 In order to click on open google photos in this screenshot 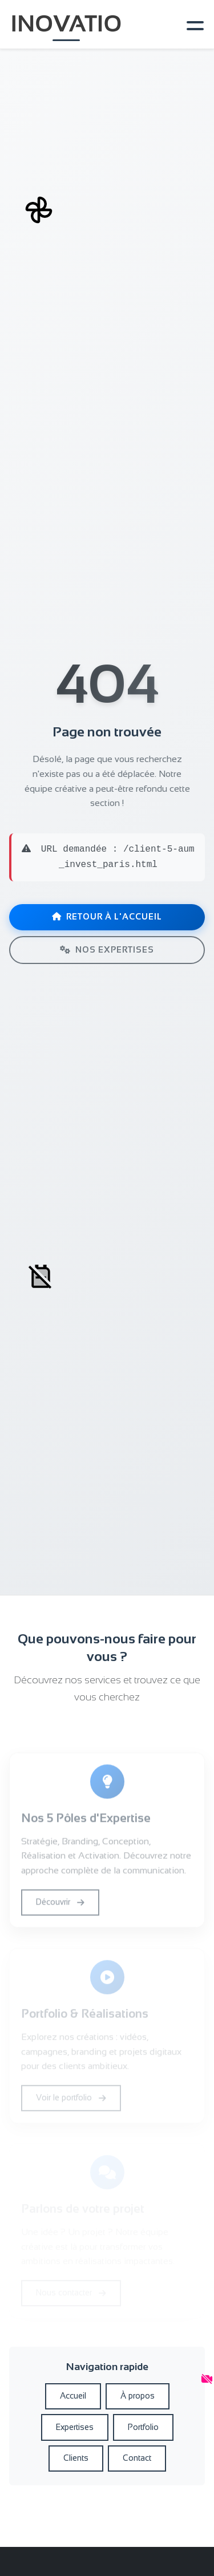, I will do `click(39, 210)`.